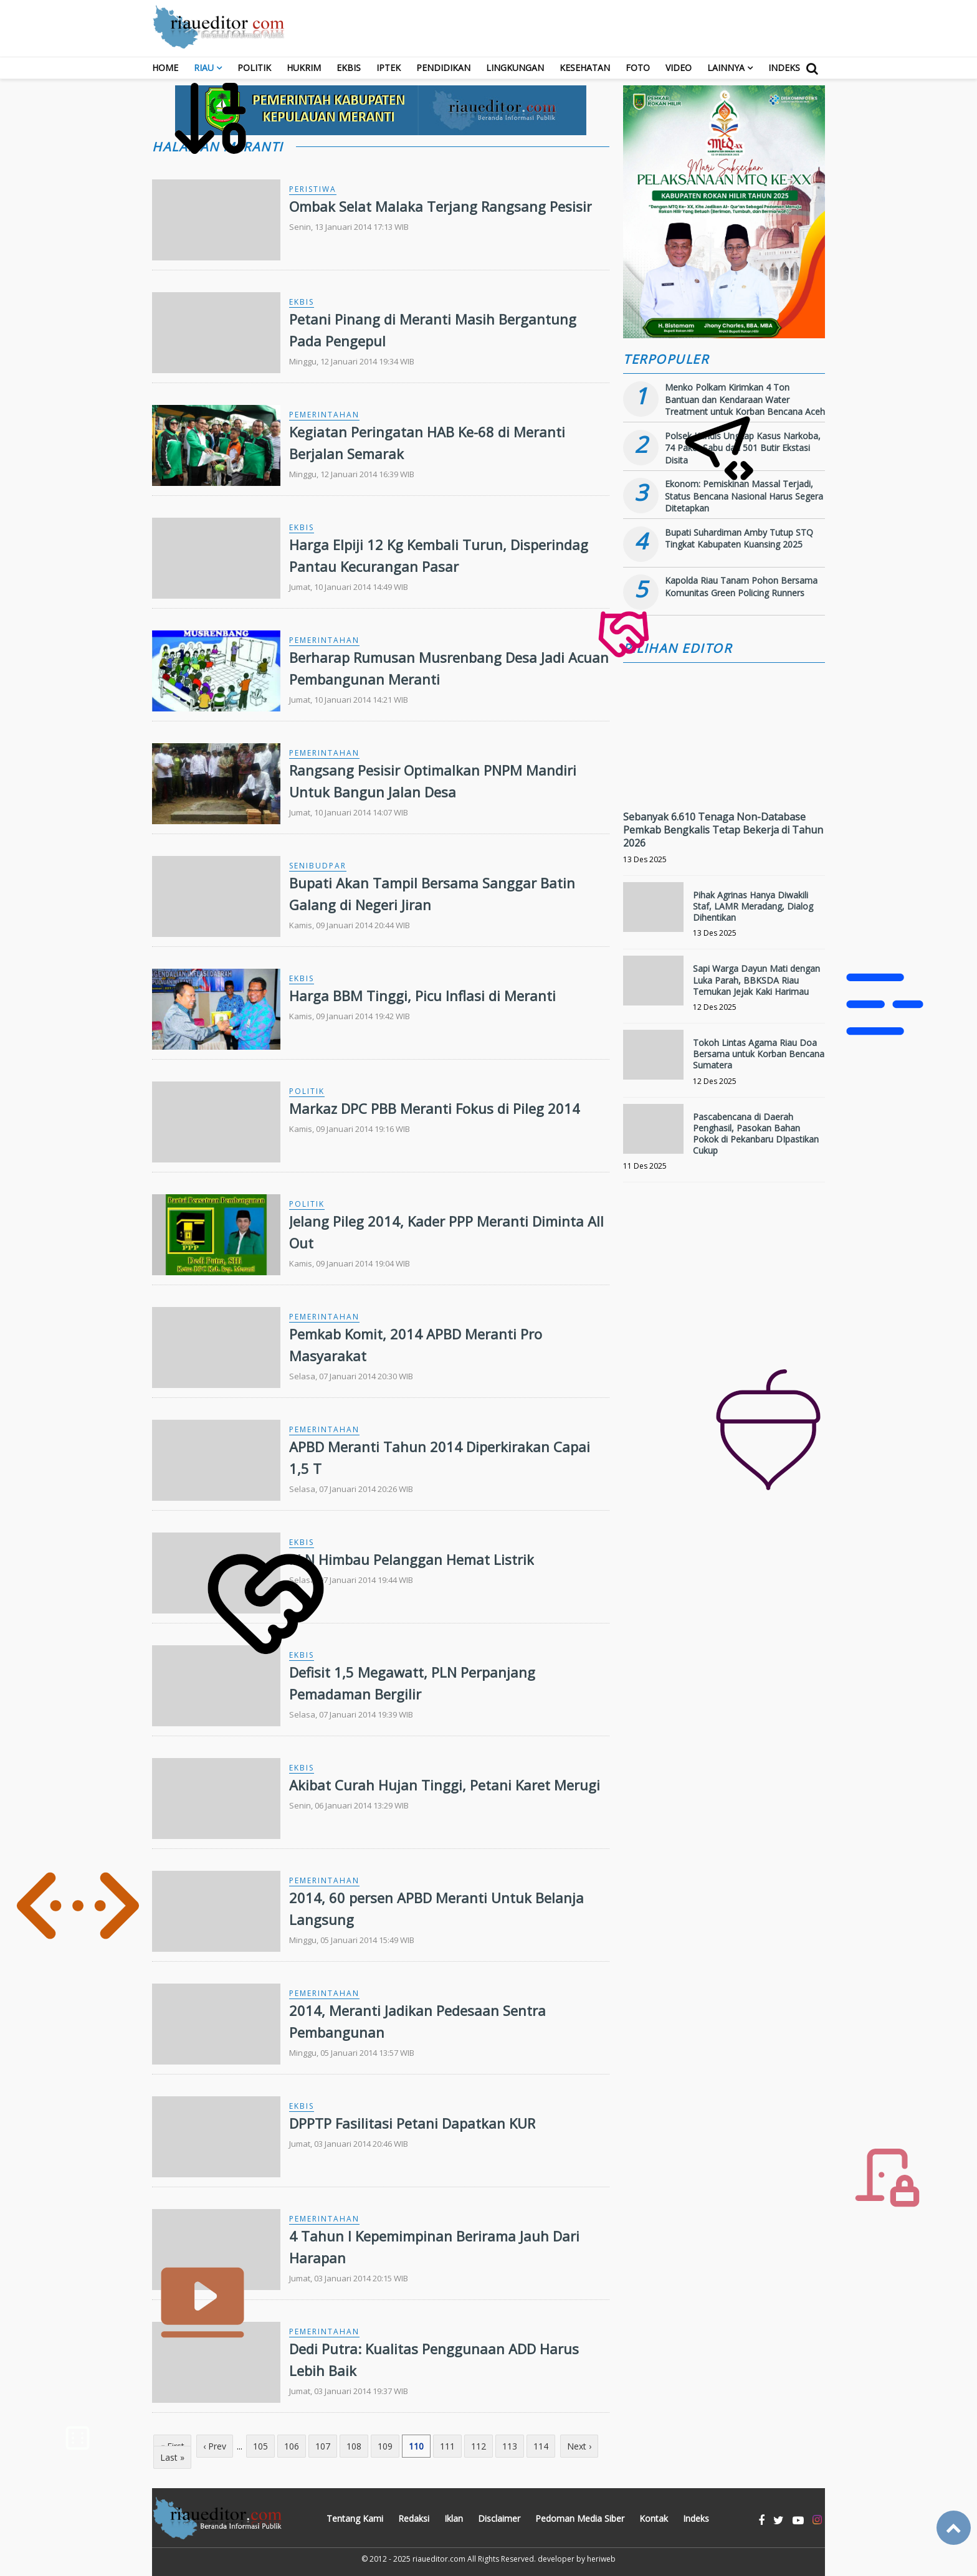 The width and height of the screenshot is (977, 2576). I want to click on nature or outdoors category indicator, so click(768, 1430).